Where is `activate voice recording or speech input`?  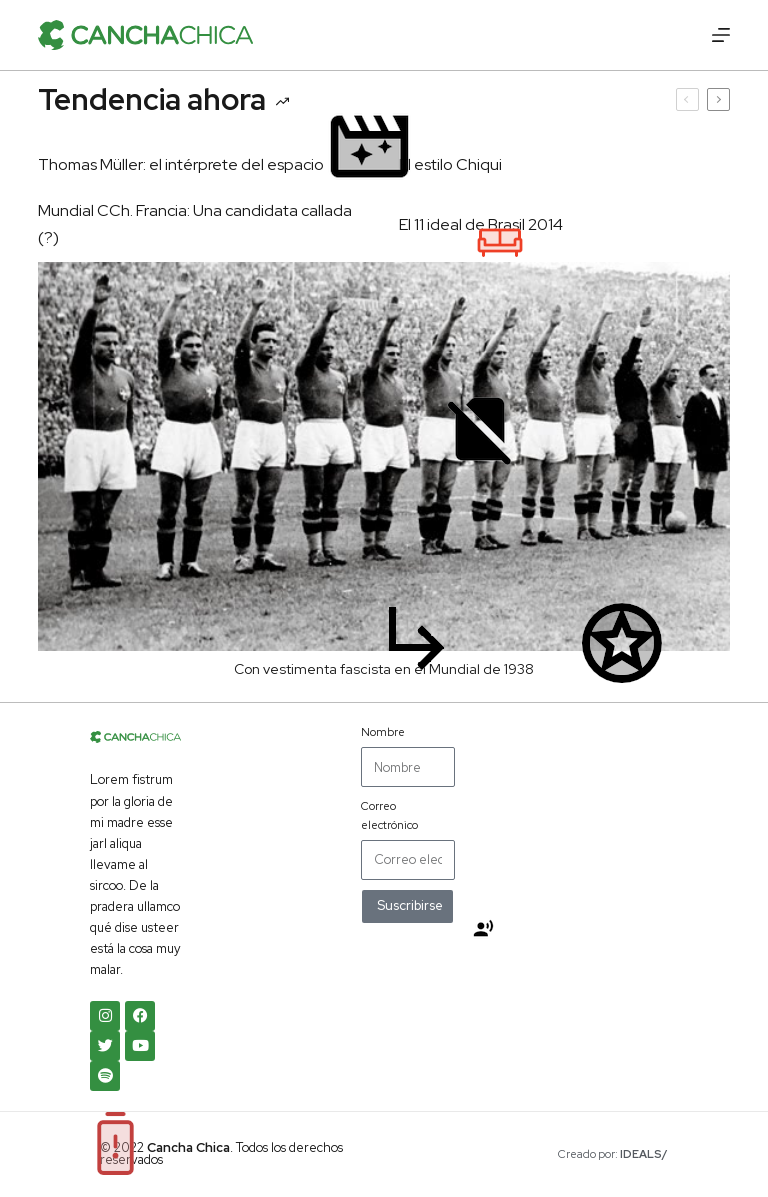 activate voice recording or speech input is located at coordinates (483, 928).